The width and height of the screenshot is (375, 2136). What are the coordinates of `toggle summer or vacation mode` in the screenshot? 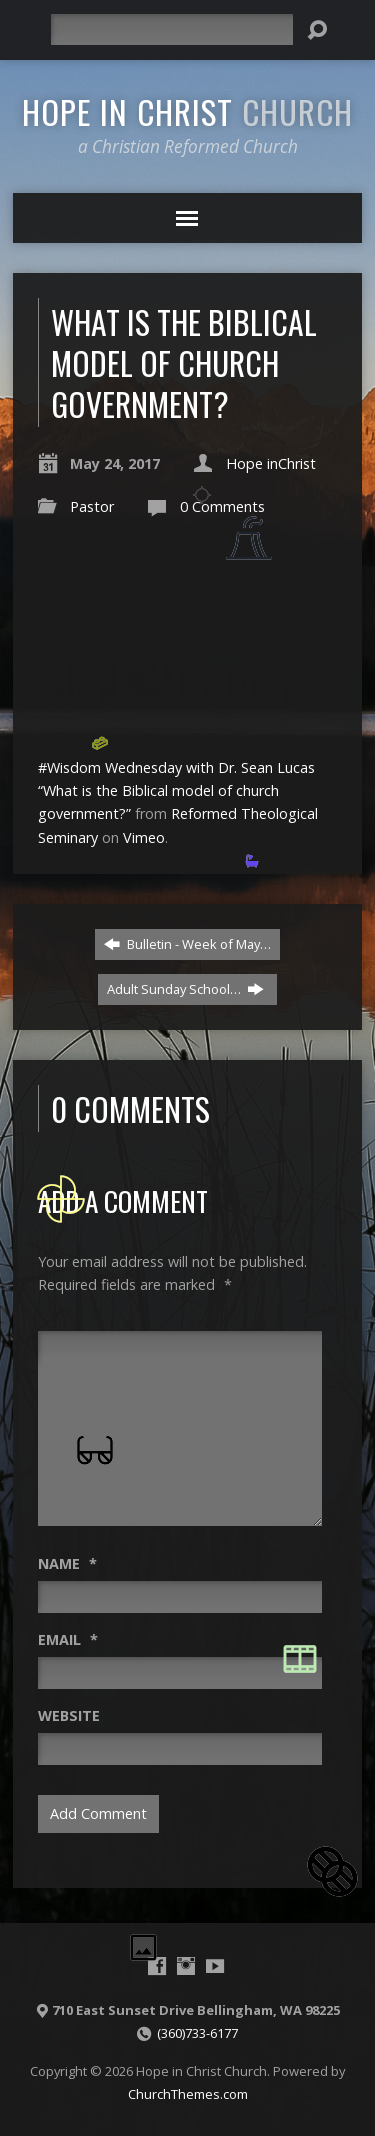 It's located at (95, 1451).